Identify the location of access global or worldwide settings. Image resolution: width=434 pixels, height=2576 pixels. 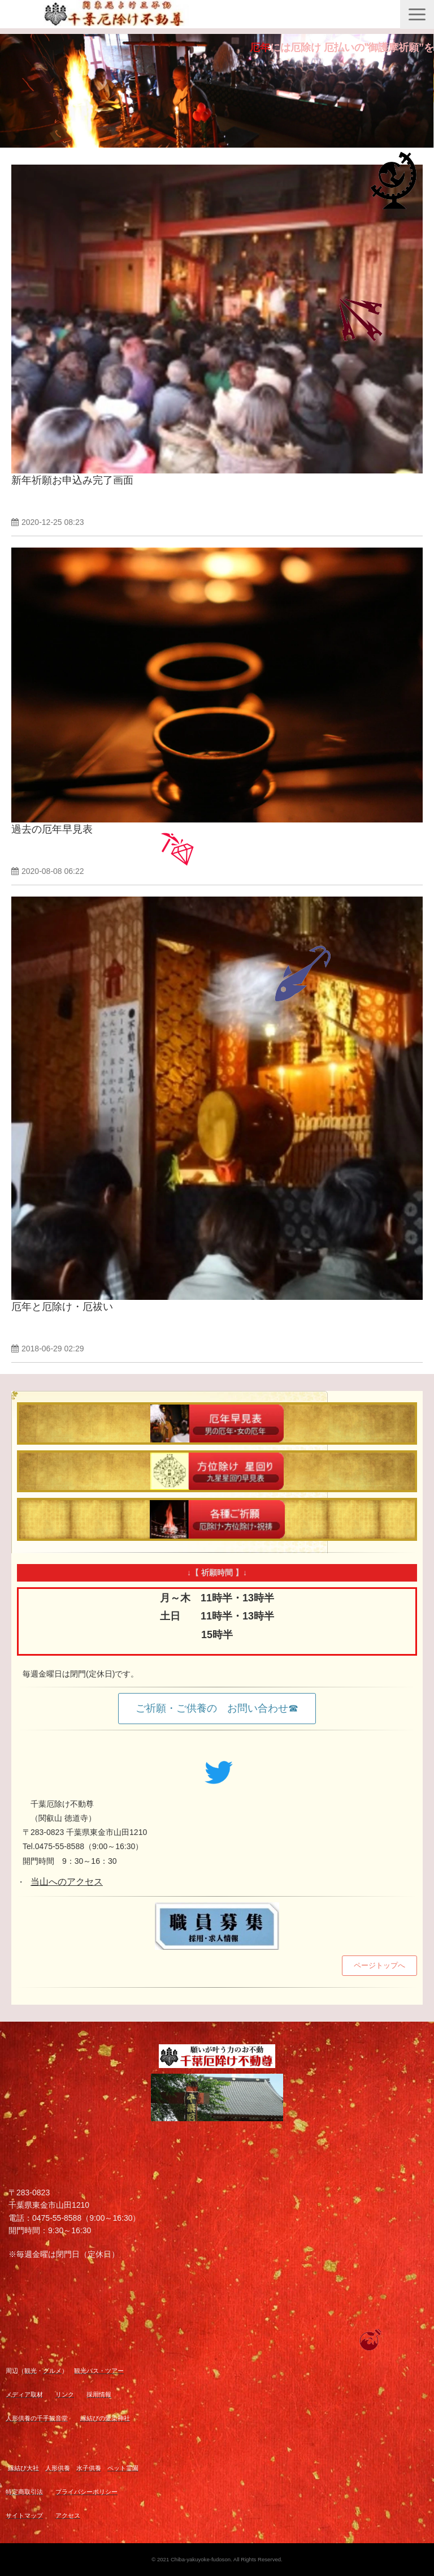
(393, 180).